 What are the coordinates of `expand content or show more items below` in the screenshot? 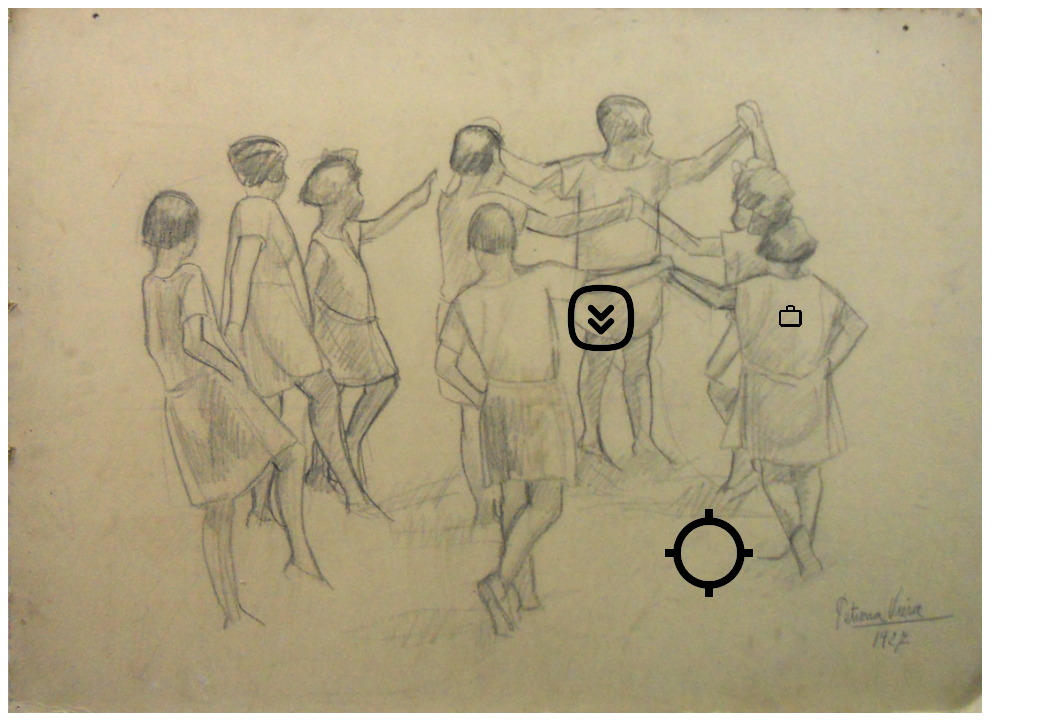 It's located at (601, 318).